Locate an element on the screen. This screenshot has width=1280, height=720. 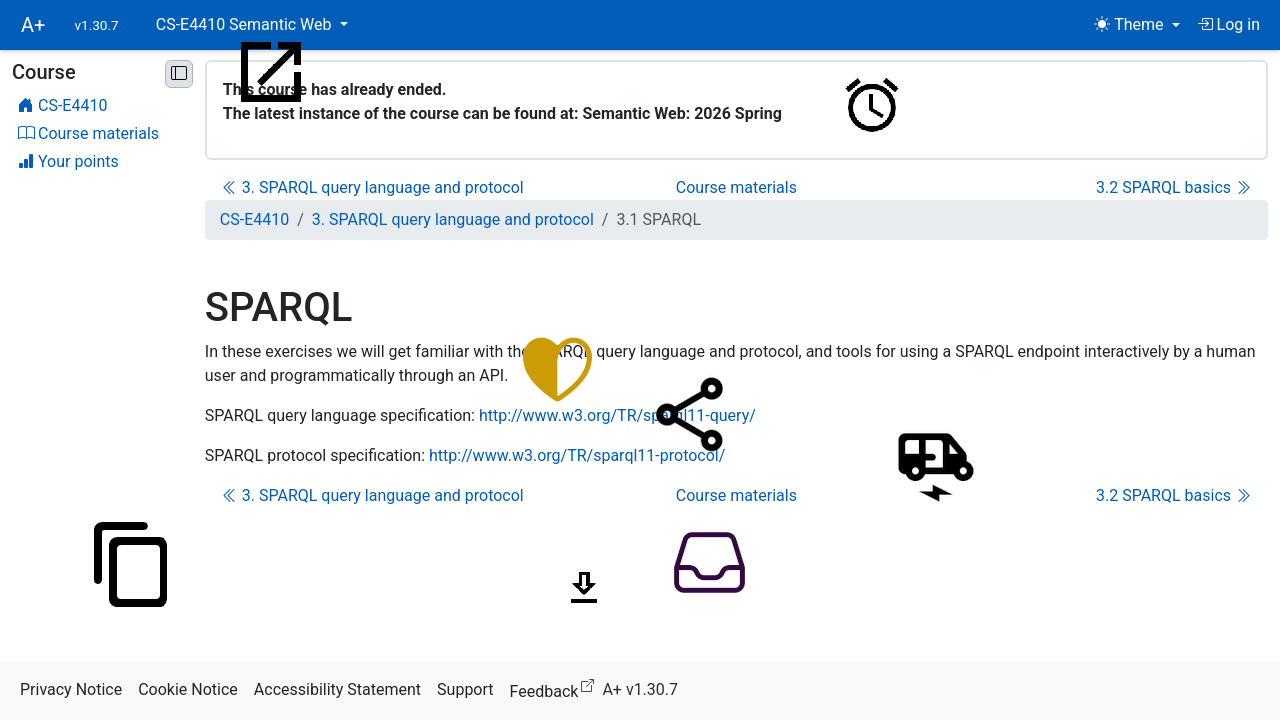
open link in a new tab or window is located at coordinates (271, 72).